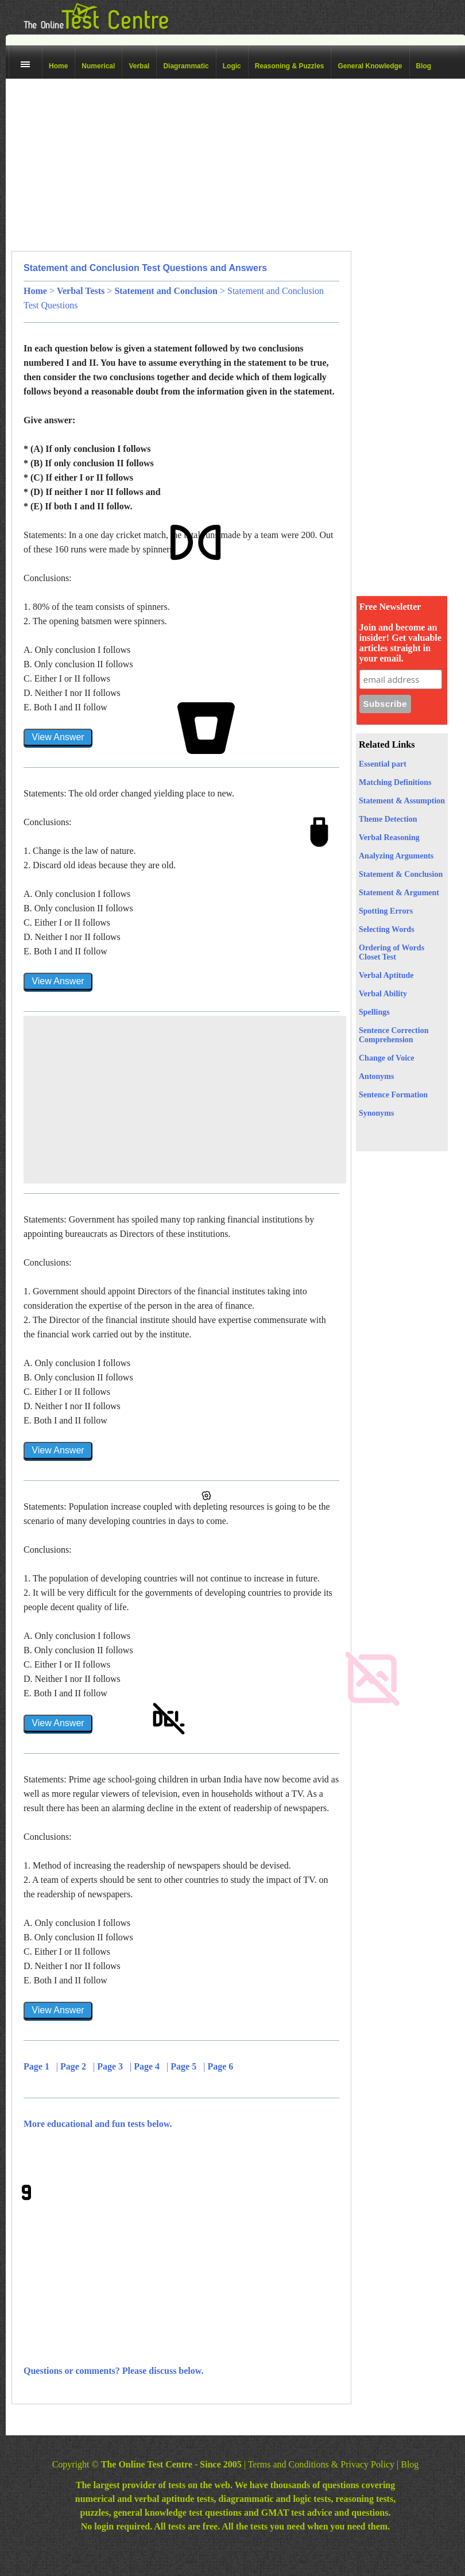  Describe the element at coordinates (206, 728) in the screenshot. I see `open Bitbucket repository` at that location.